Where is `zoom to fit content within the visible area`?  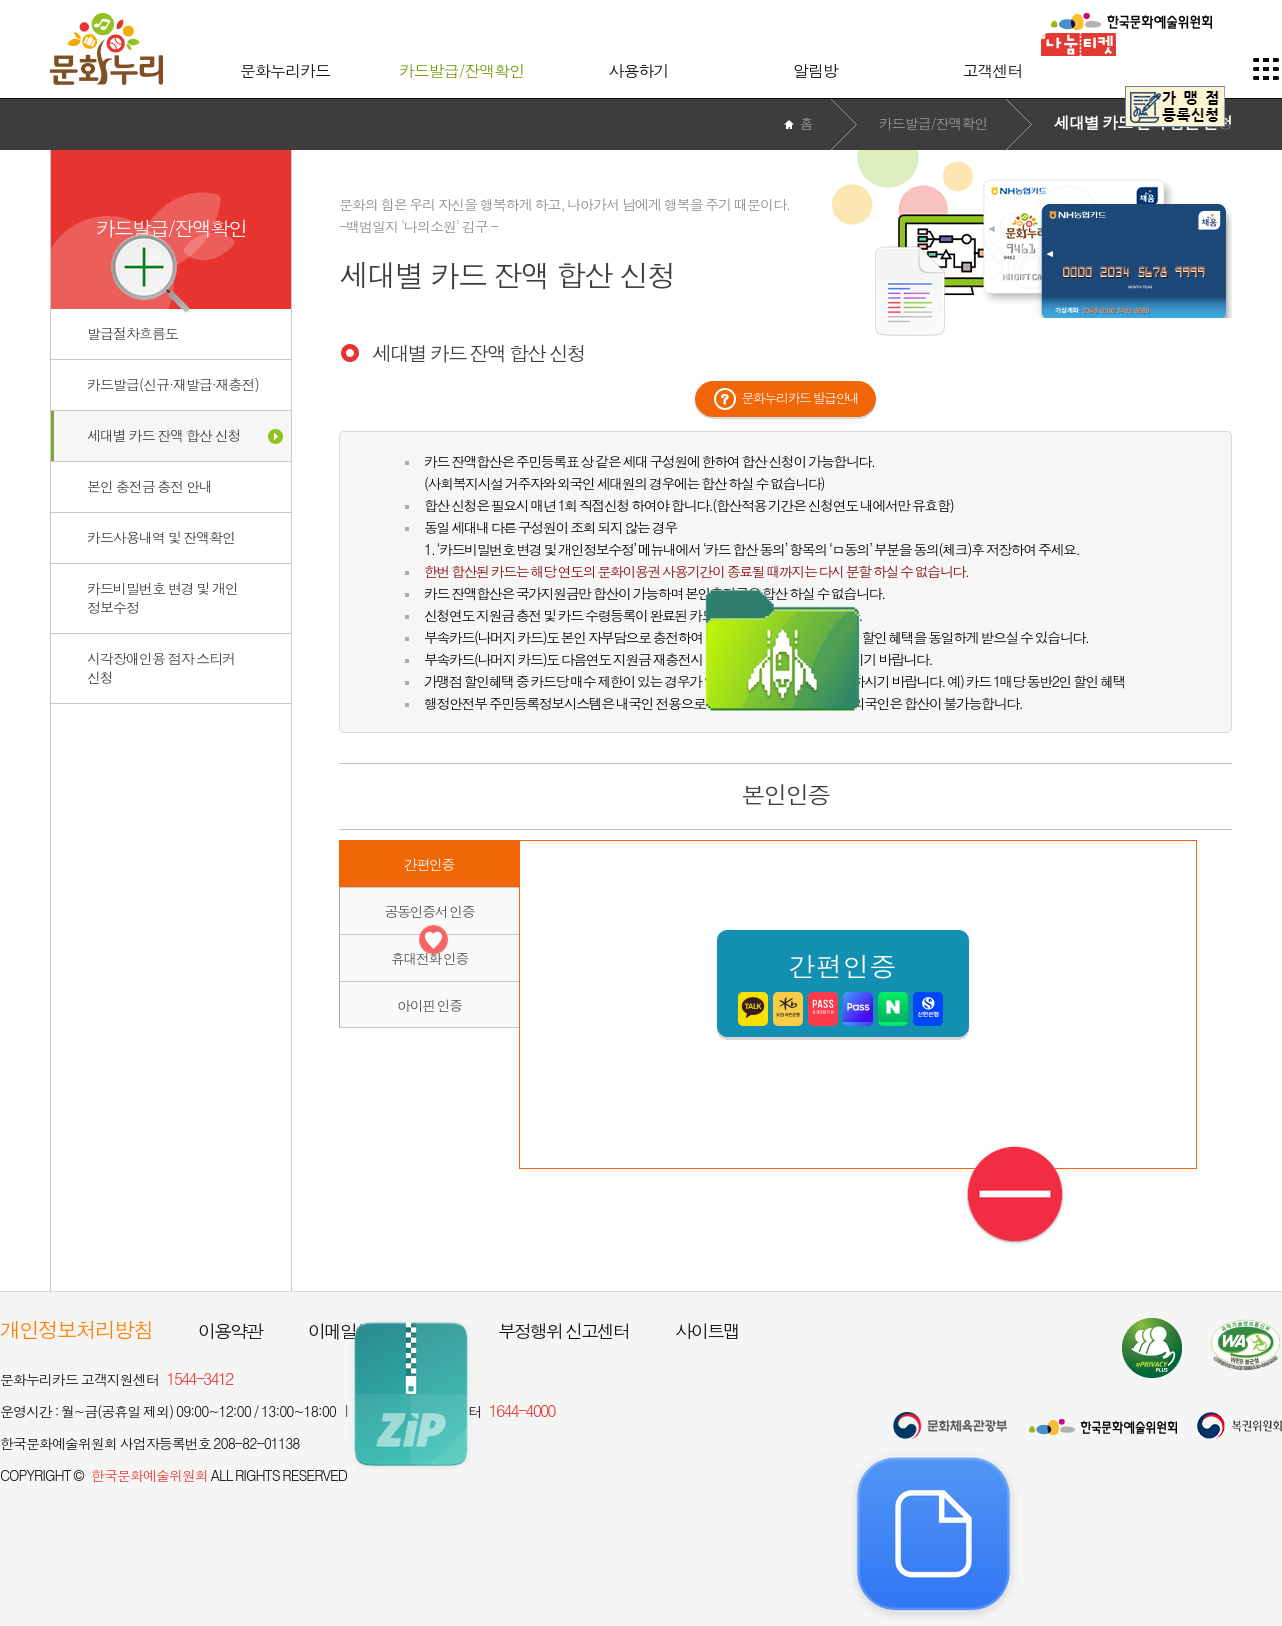 zoom to fit content within the visible area is located at coordinates (149, 272).